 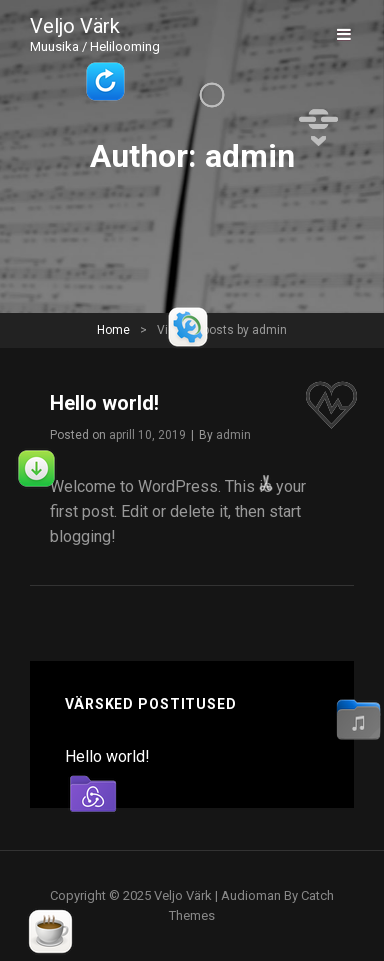 What do you see at coordinates (36, 468) in the screenshot?
I see `open uget download manager` at bounding box center [36, 468].